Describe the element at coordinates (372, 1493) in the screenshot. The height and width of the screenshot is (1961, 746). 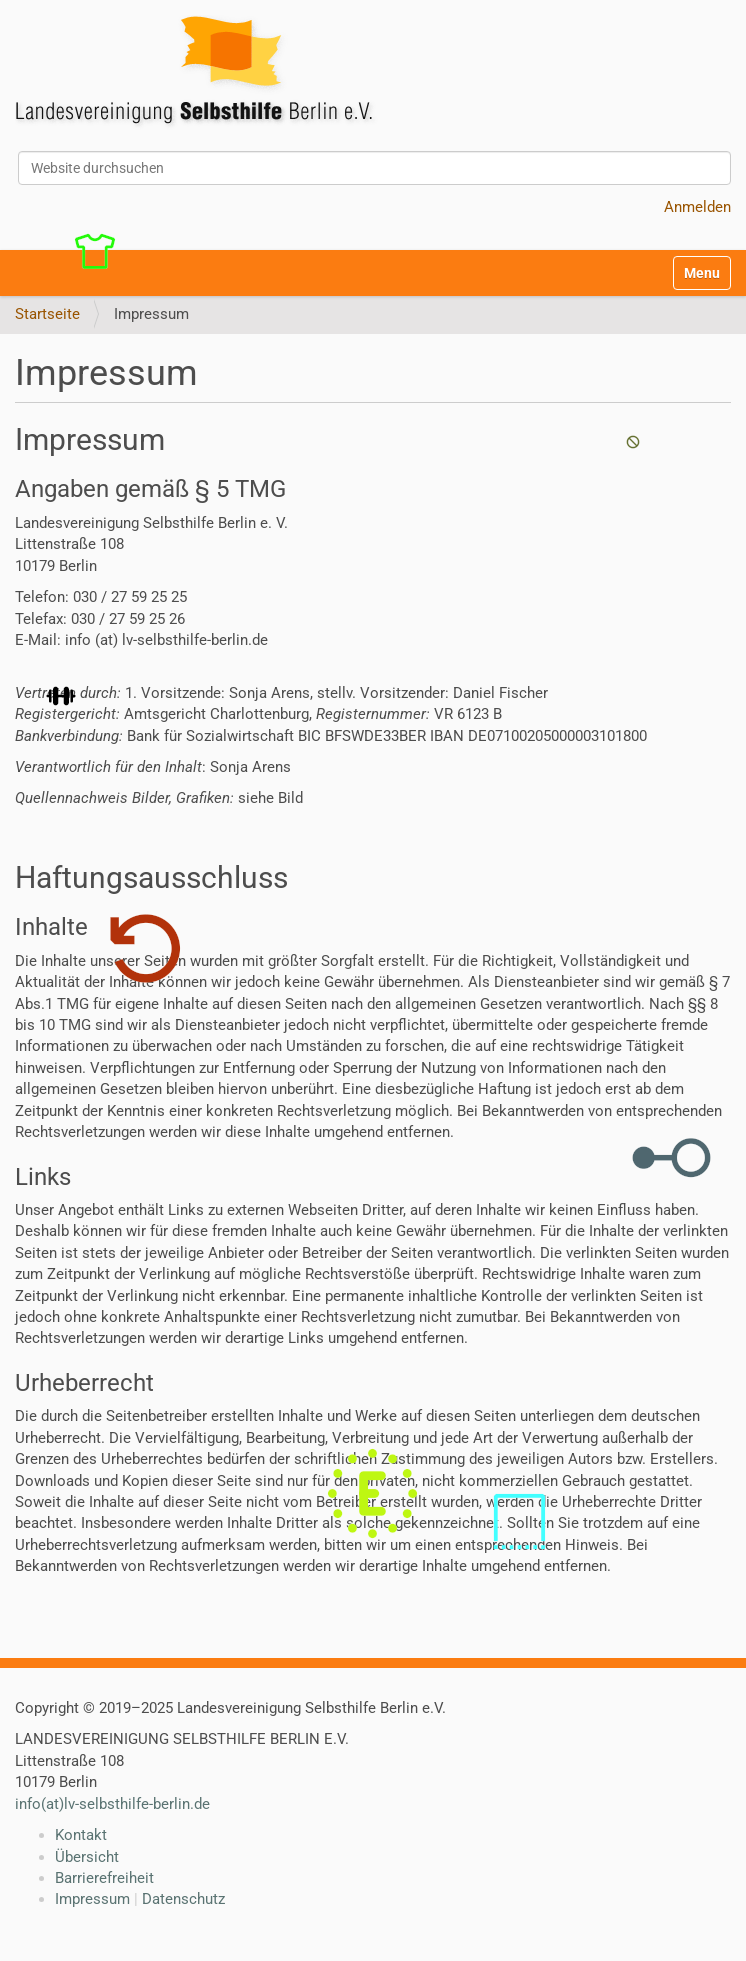
I see `indicates an "essential" or "enterprise" tier feature` at that location.